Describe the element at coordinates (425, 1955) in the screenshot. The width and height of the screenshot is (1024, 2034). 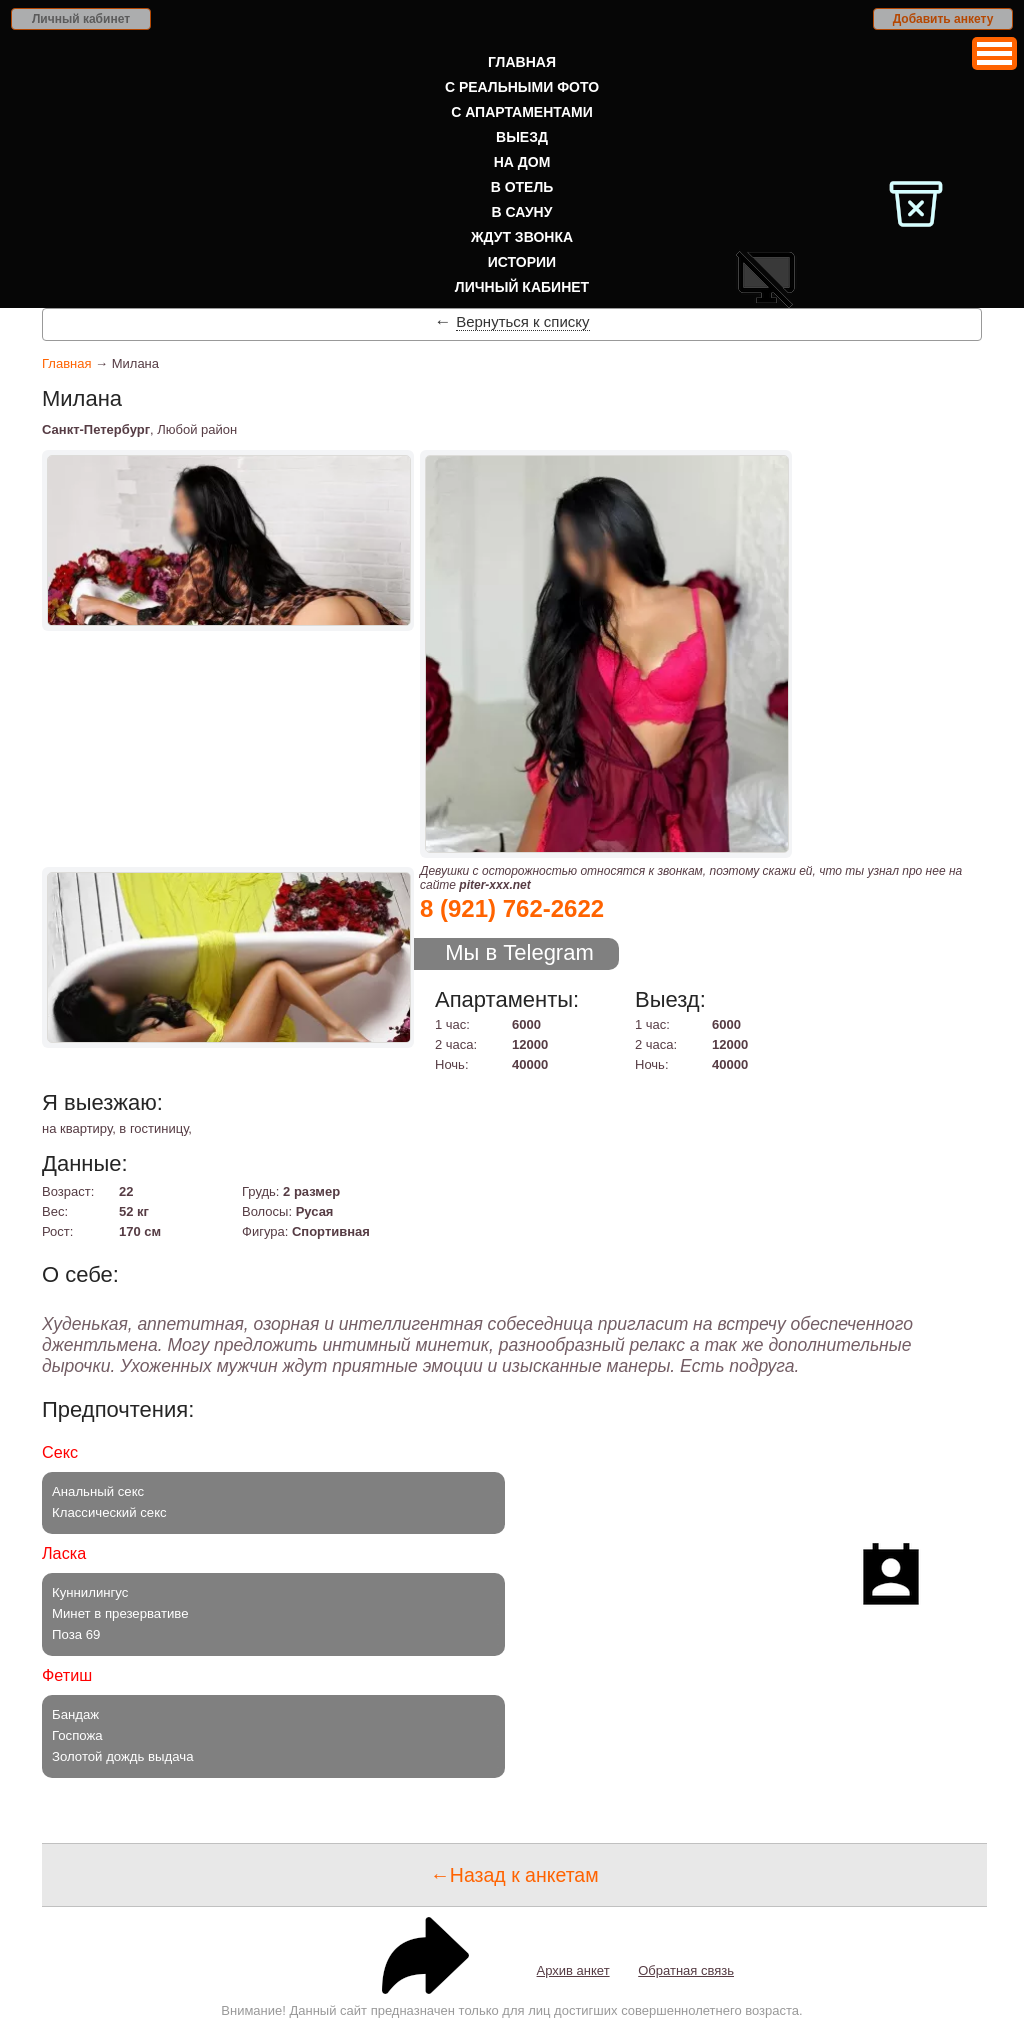
I see `share or forward content` at that location.